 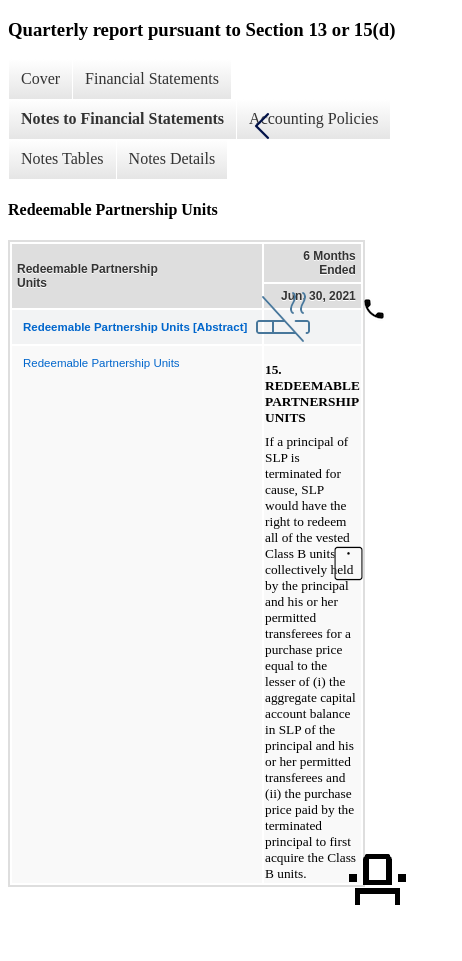 What do you see at coordinates (348, 563) in the screenshot?
I see `access tablet camera settings` at bounding box center [348, 563].